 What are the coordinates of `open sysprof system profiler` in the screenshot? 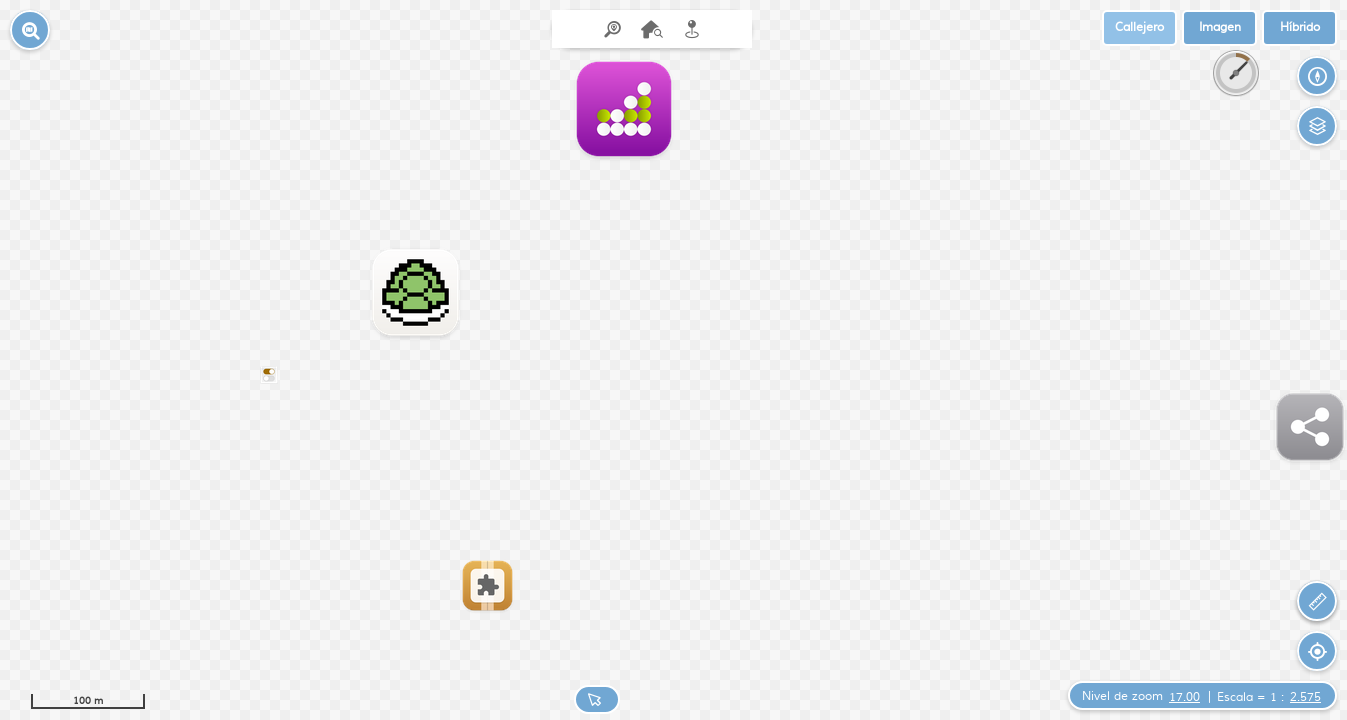 It's located at (1236, 73).